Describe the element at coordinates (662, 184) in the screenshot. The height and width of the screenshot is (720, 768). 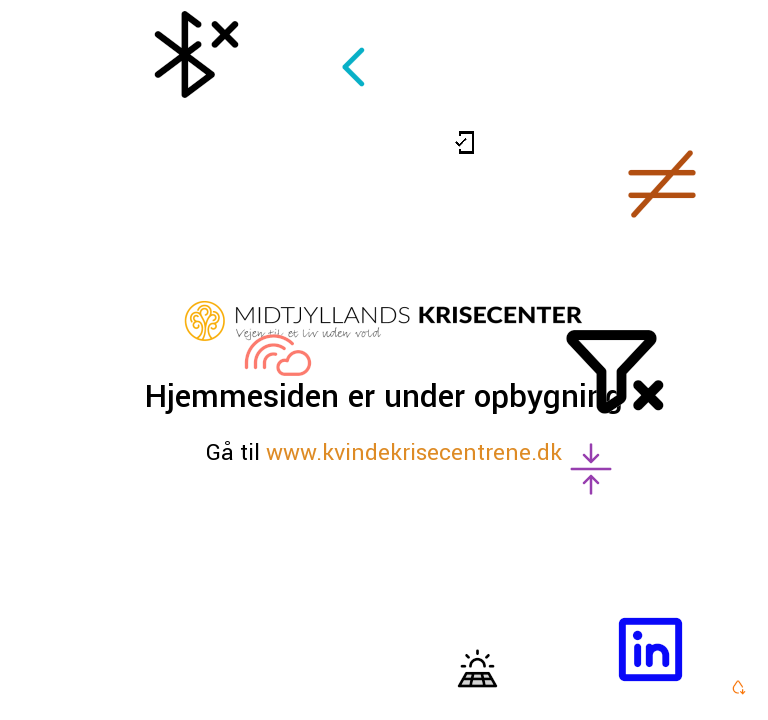
I see `indicates values are not equal or a mismatch` at that location.